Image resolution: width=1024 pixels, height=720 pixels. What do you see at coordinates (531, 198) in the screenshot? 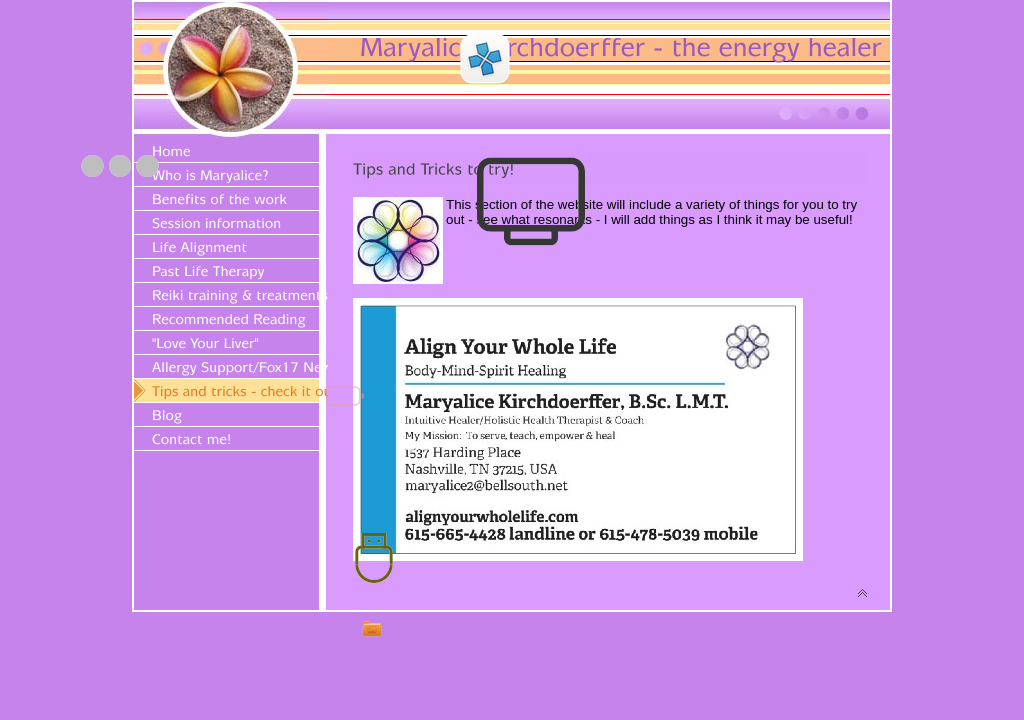
I see `open tv or display settings` at bounding box center [531, 198].